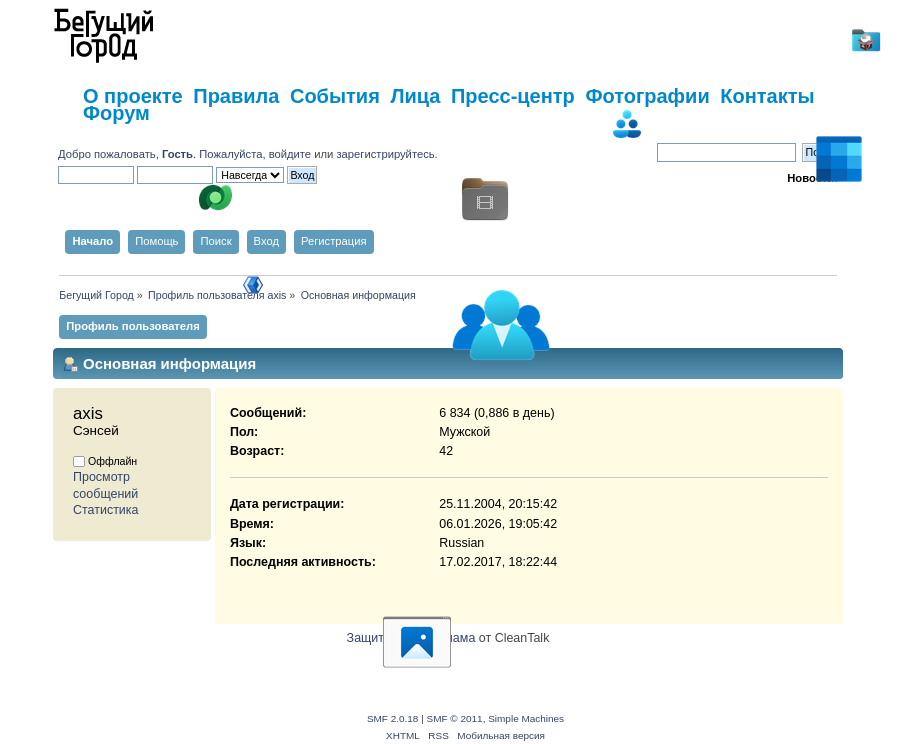  What do you see at coordinates (866, 41) in the screenshot?
I see `folder containing portableapps packages` at bounding box center [866, 41].